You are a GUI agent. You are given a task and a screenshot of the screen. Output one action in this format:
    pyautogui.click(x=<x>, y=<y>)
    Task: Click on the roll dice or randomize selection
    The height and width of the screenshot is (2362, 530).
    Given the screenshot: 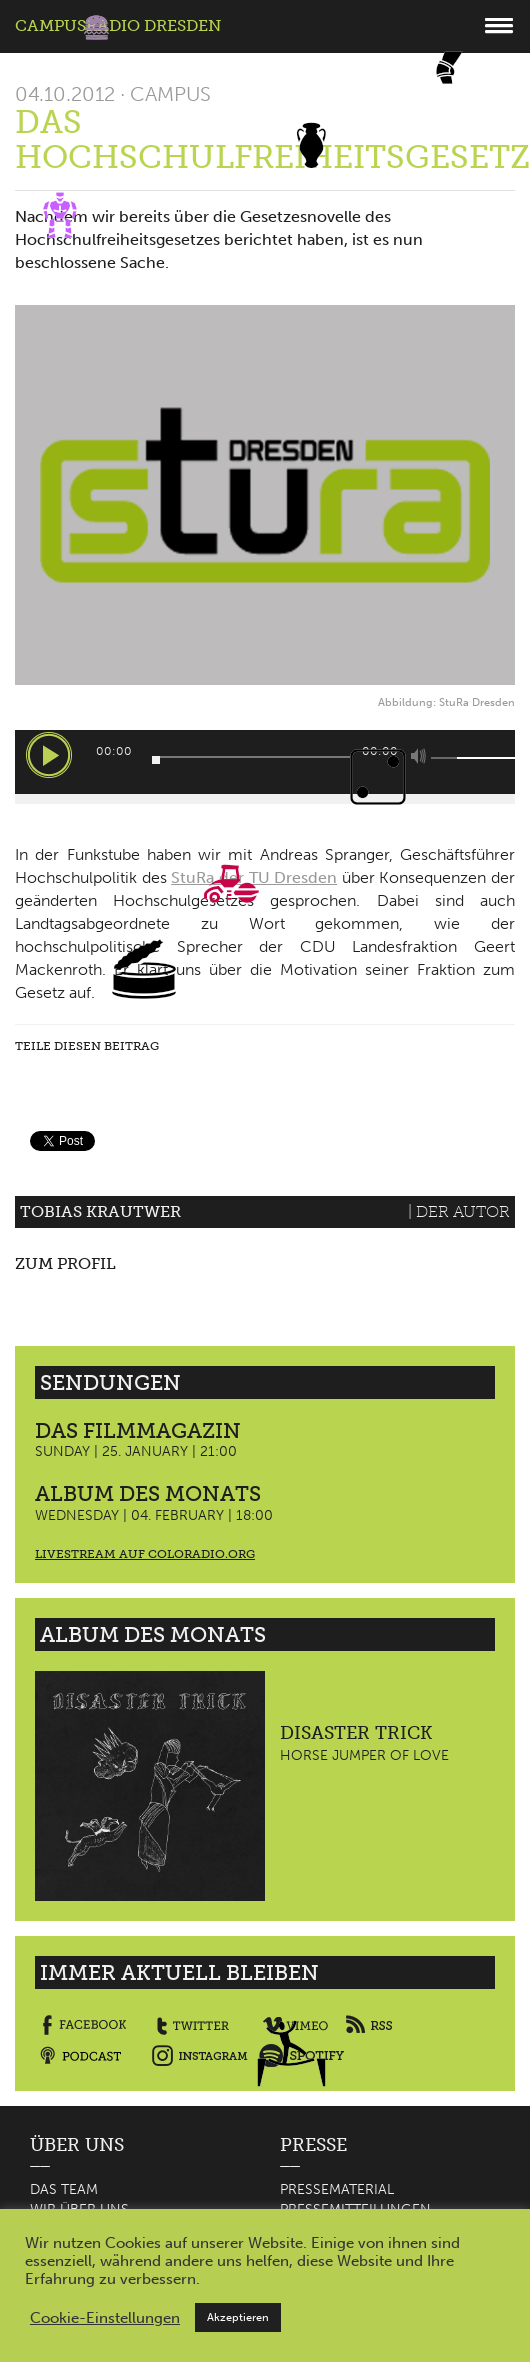 What is the action you would take?
    pyautogui.click(x=378, y=777)
    